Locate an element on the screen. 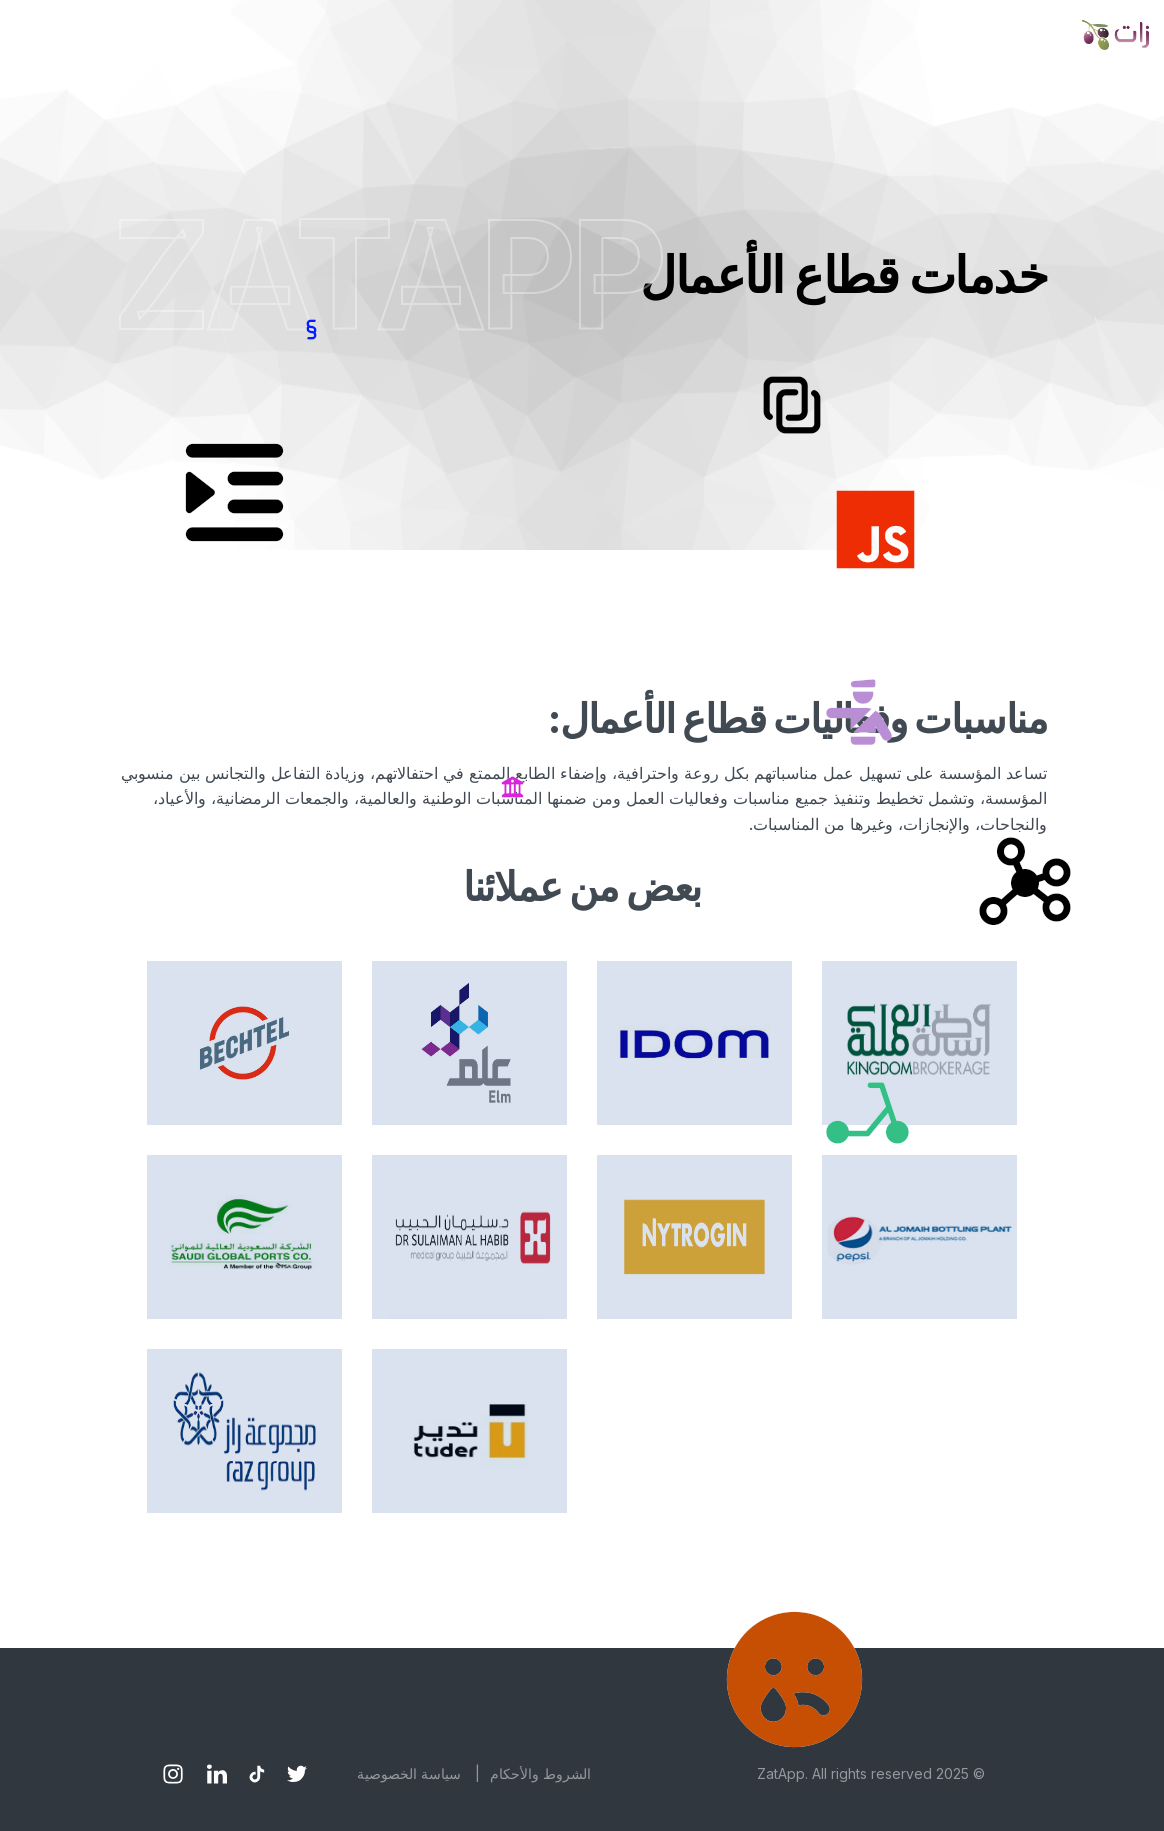 Image resolution: width=1164 pixels, height=1831 pixels. view linked or connected layers is located at coordinates (792, 405).